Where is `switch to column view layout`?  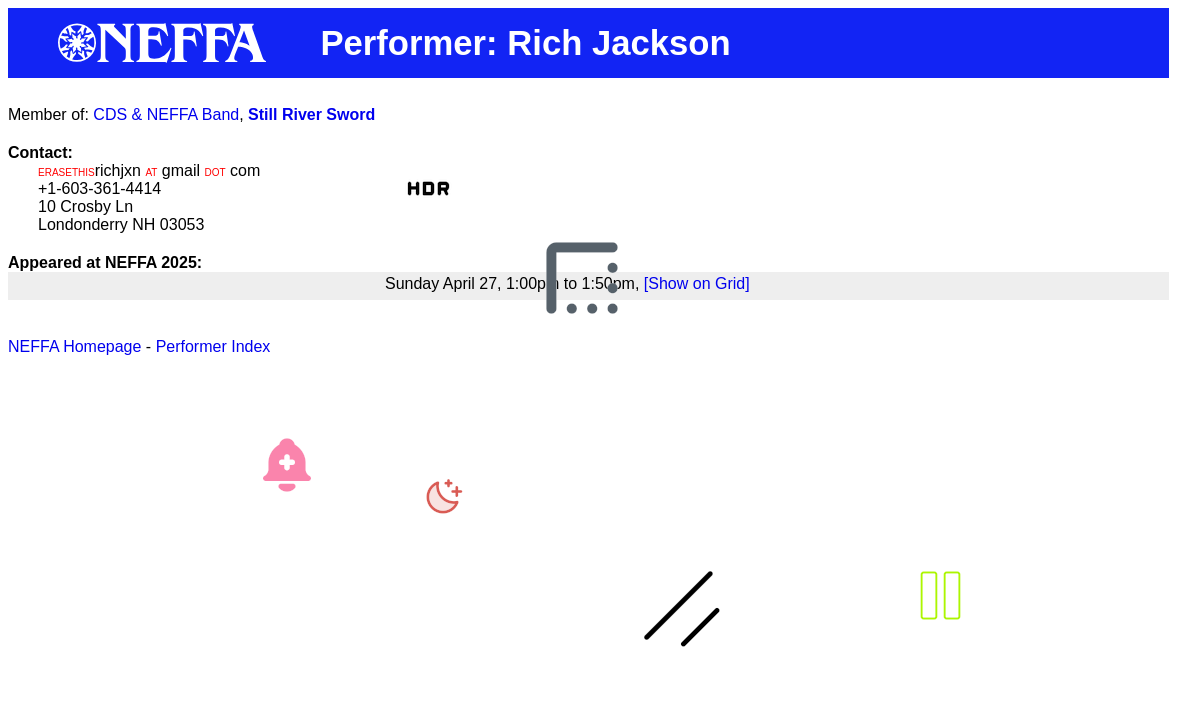
switch to column view layout is located at coordinates (940, 595).